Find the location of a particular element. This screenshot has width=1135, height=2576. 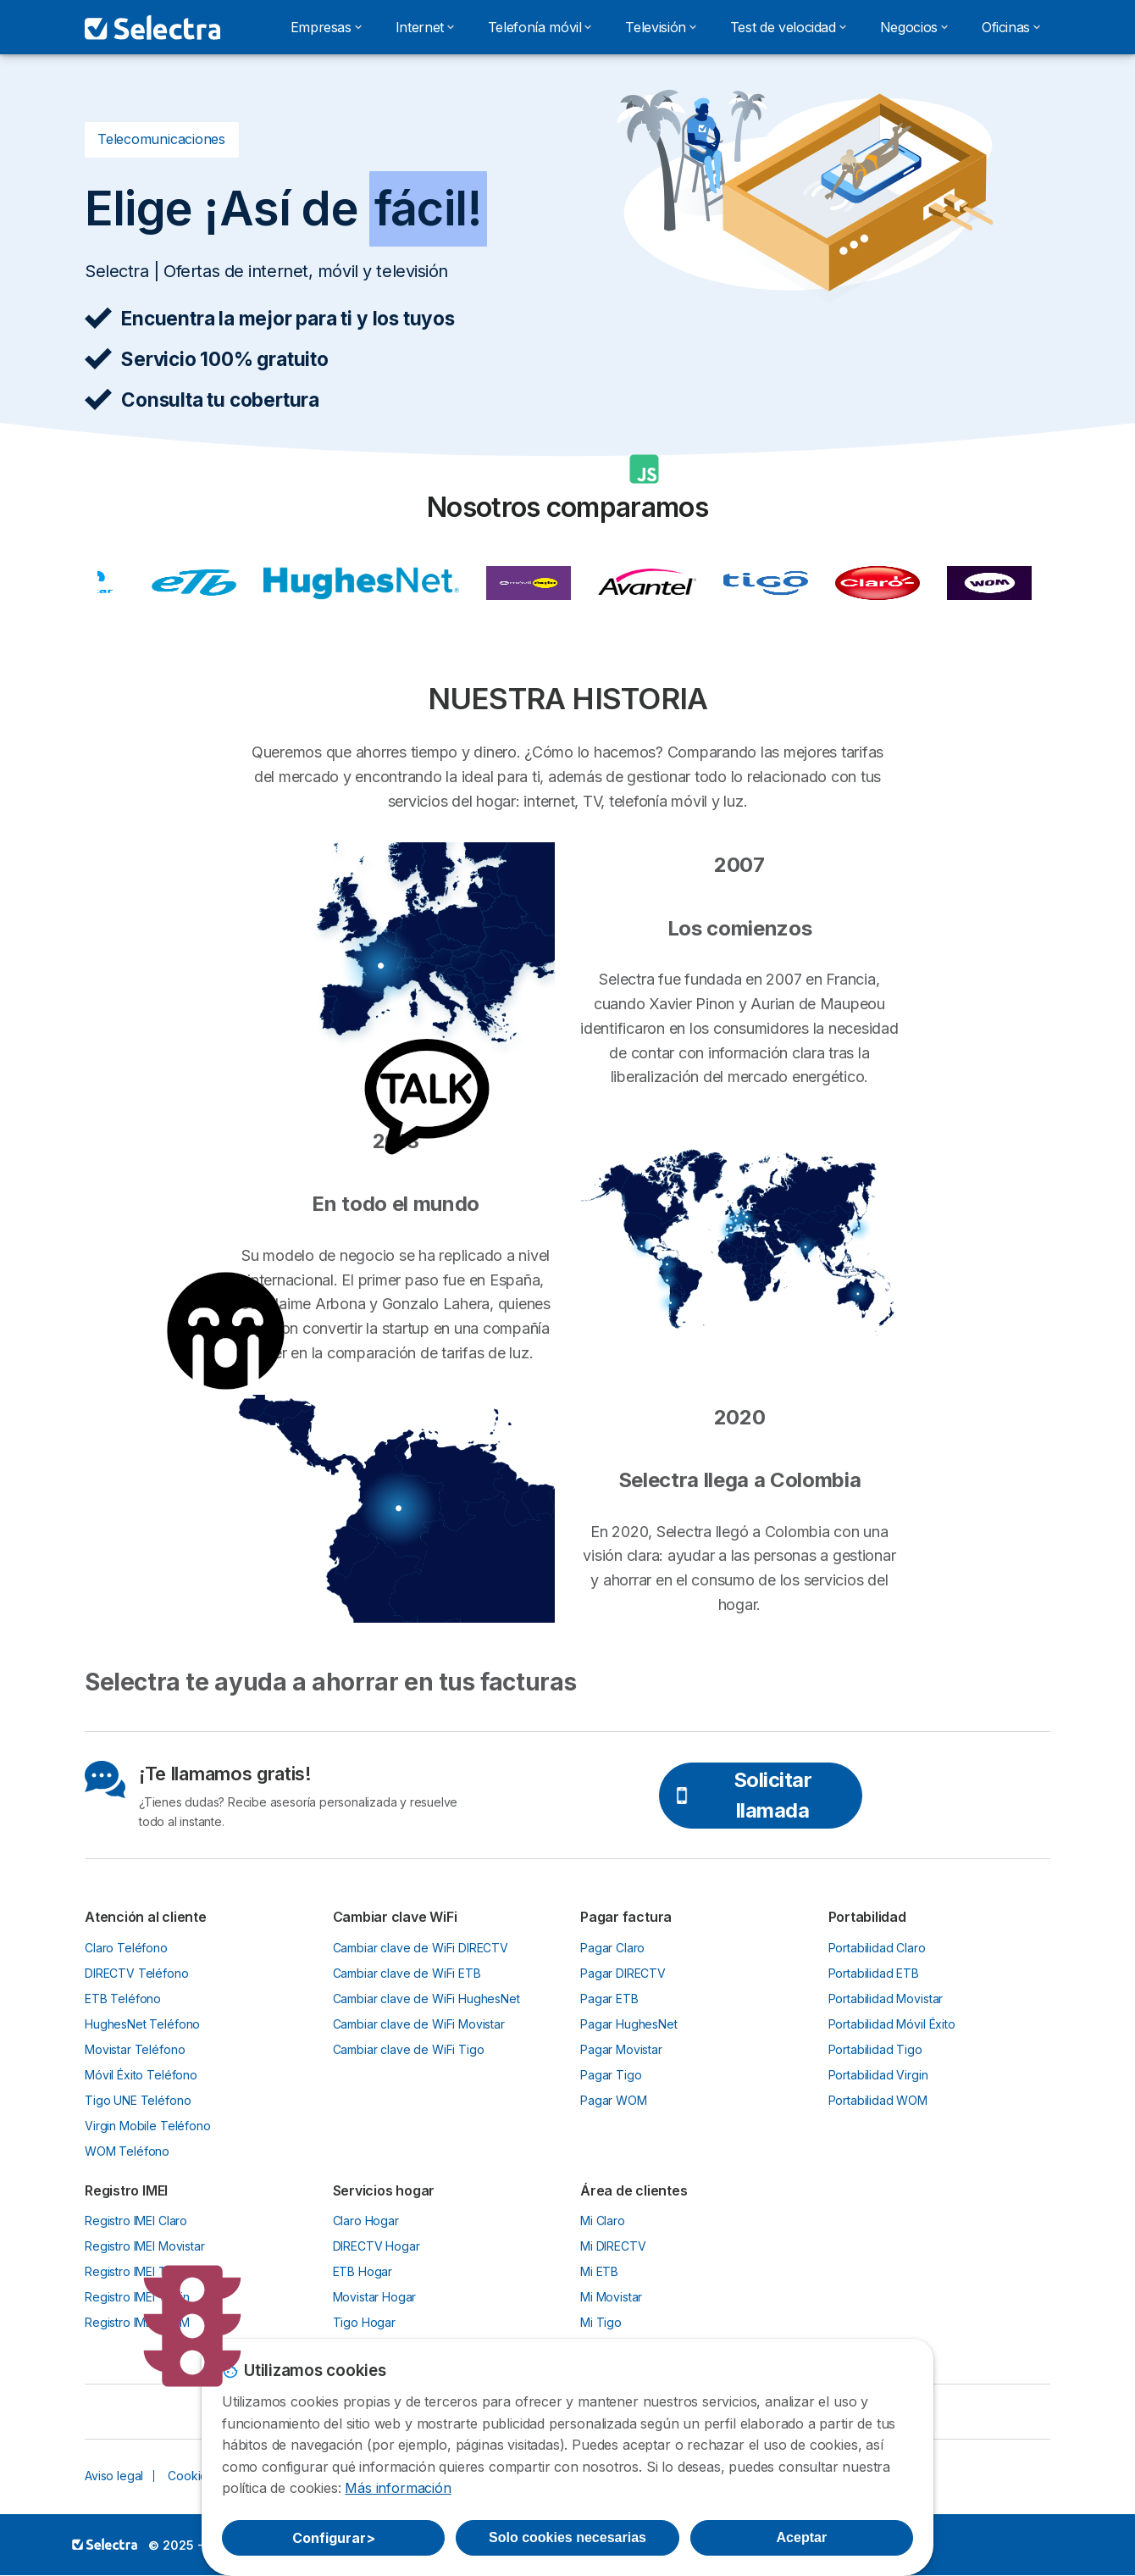

JavaScript programming language logo is located at coordinates (644, 469).